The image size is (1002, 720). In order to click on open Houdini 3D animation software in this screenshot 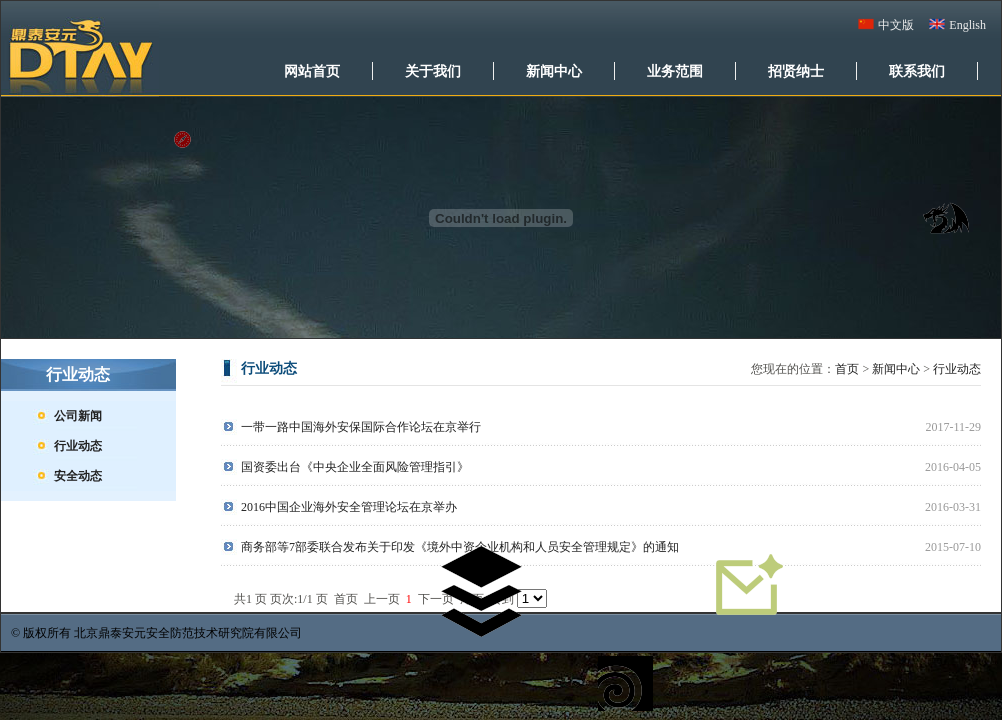, I will do `click(625, 683)`.